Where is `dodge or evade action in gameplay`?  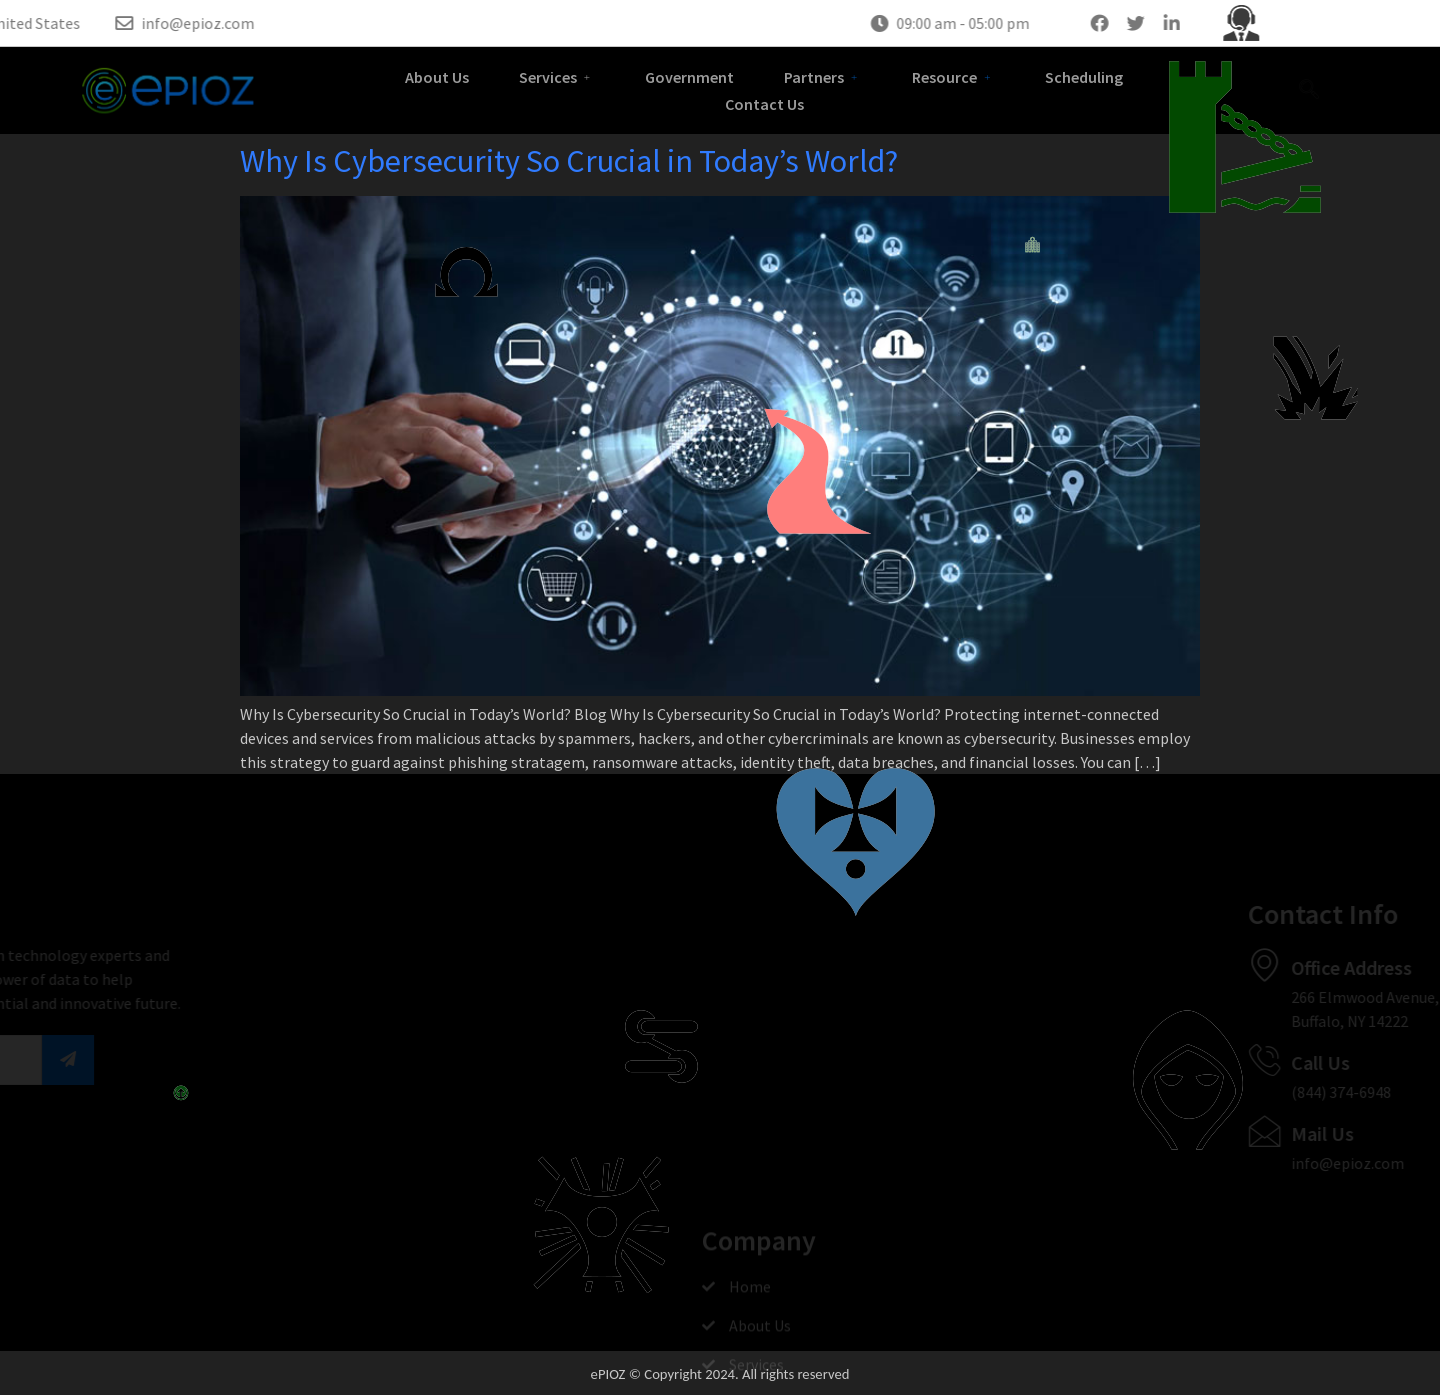 dodge or evade action in gameplay is located at coordinates (814, 472).